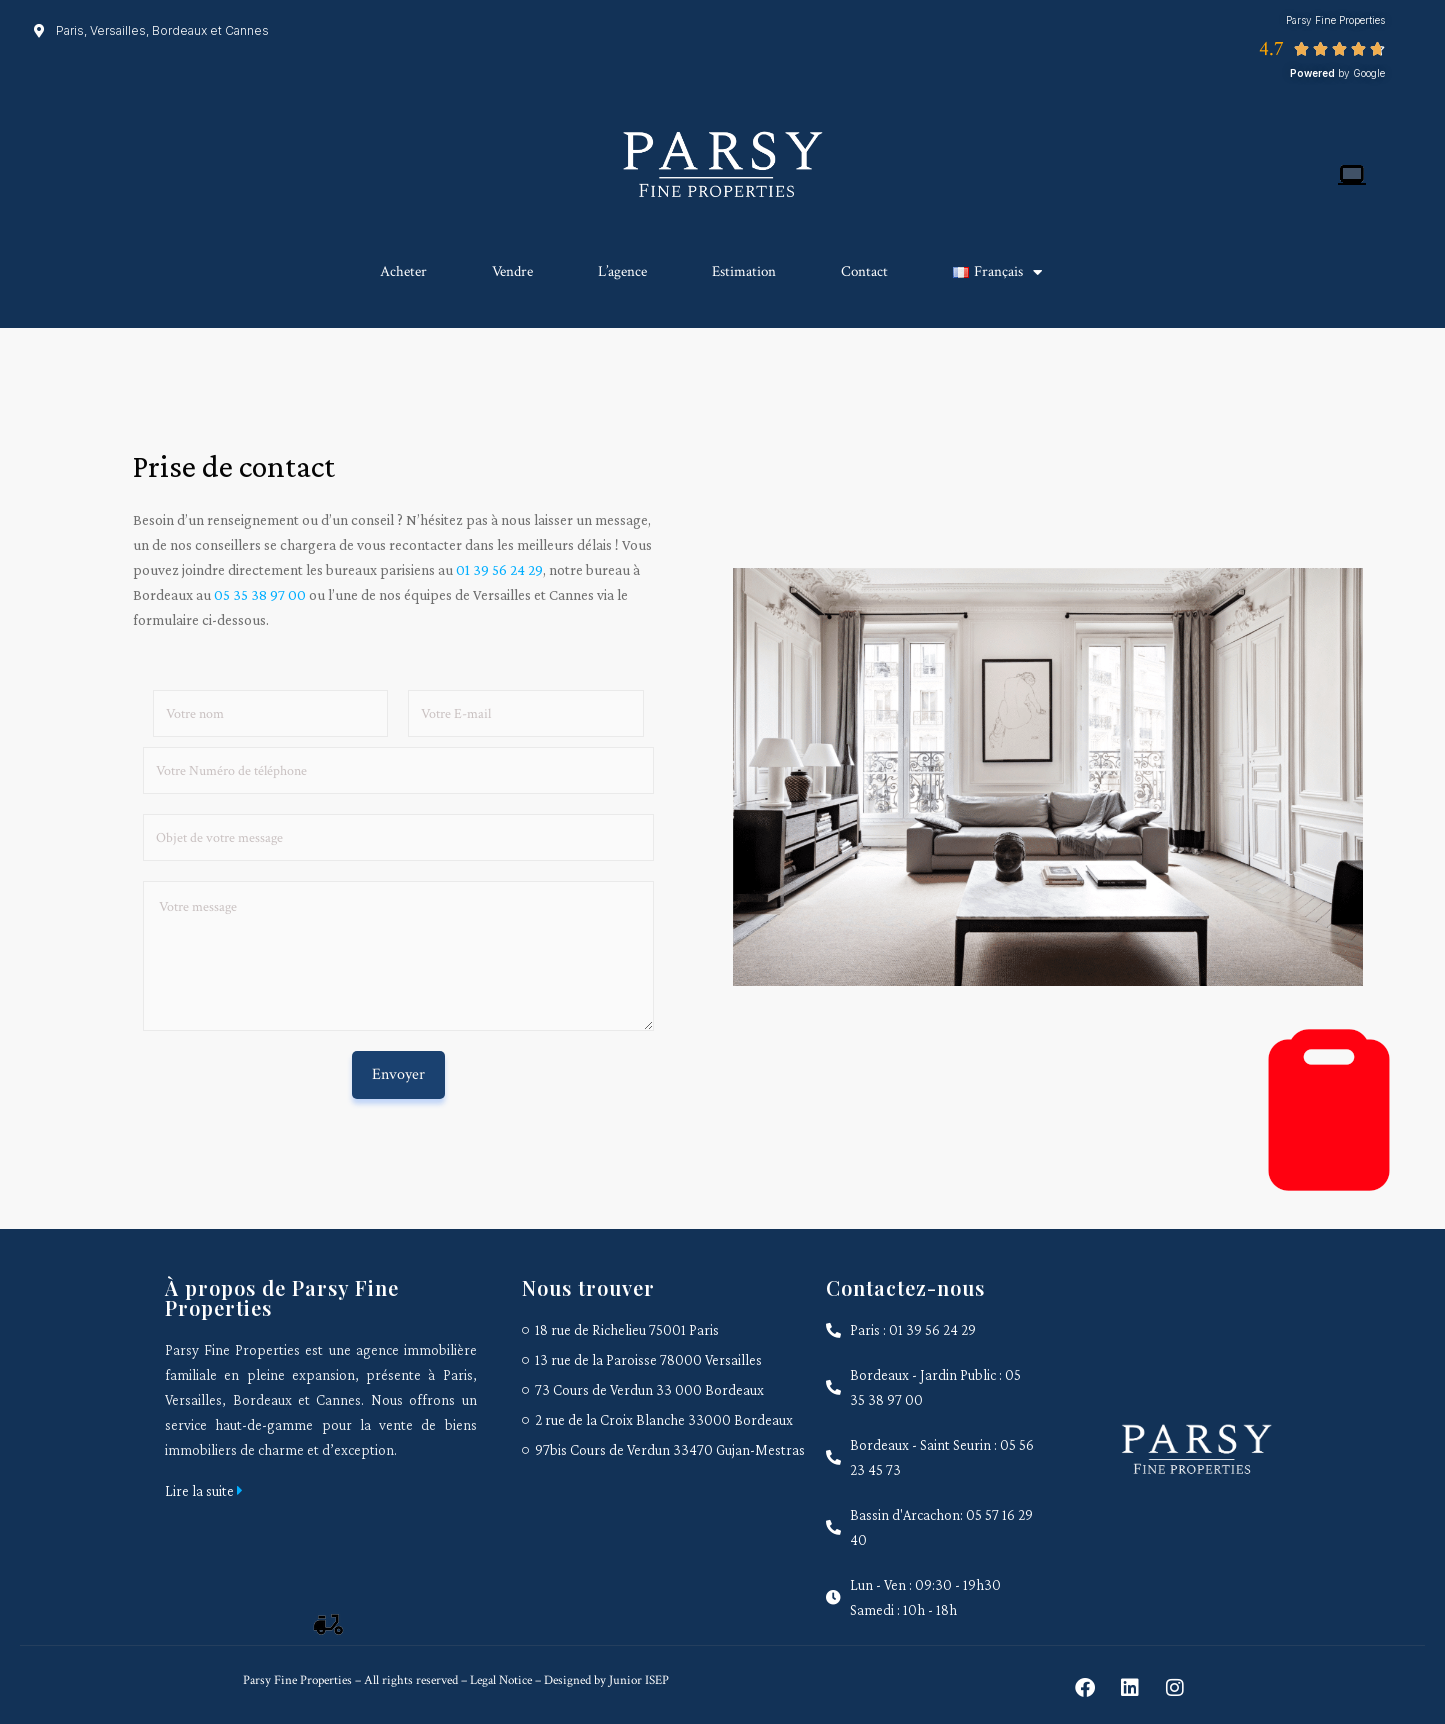 The width and height of the screenshot is (1445, 1724). What do you see at coordinates (328, 1624) in the screenshot?
I see `select moped or scooter delivery option` at bounding box center [328, 1624].